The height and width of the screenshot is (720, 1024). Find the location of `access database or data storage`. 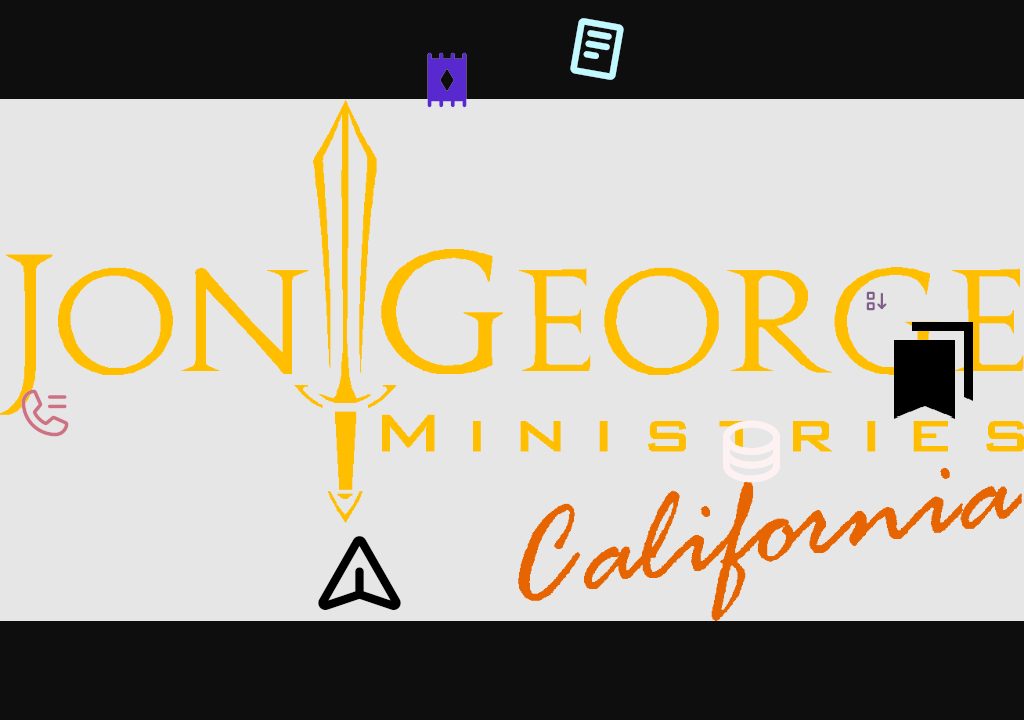

access database or data storage is located at coordinates (751, 451).